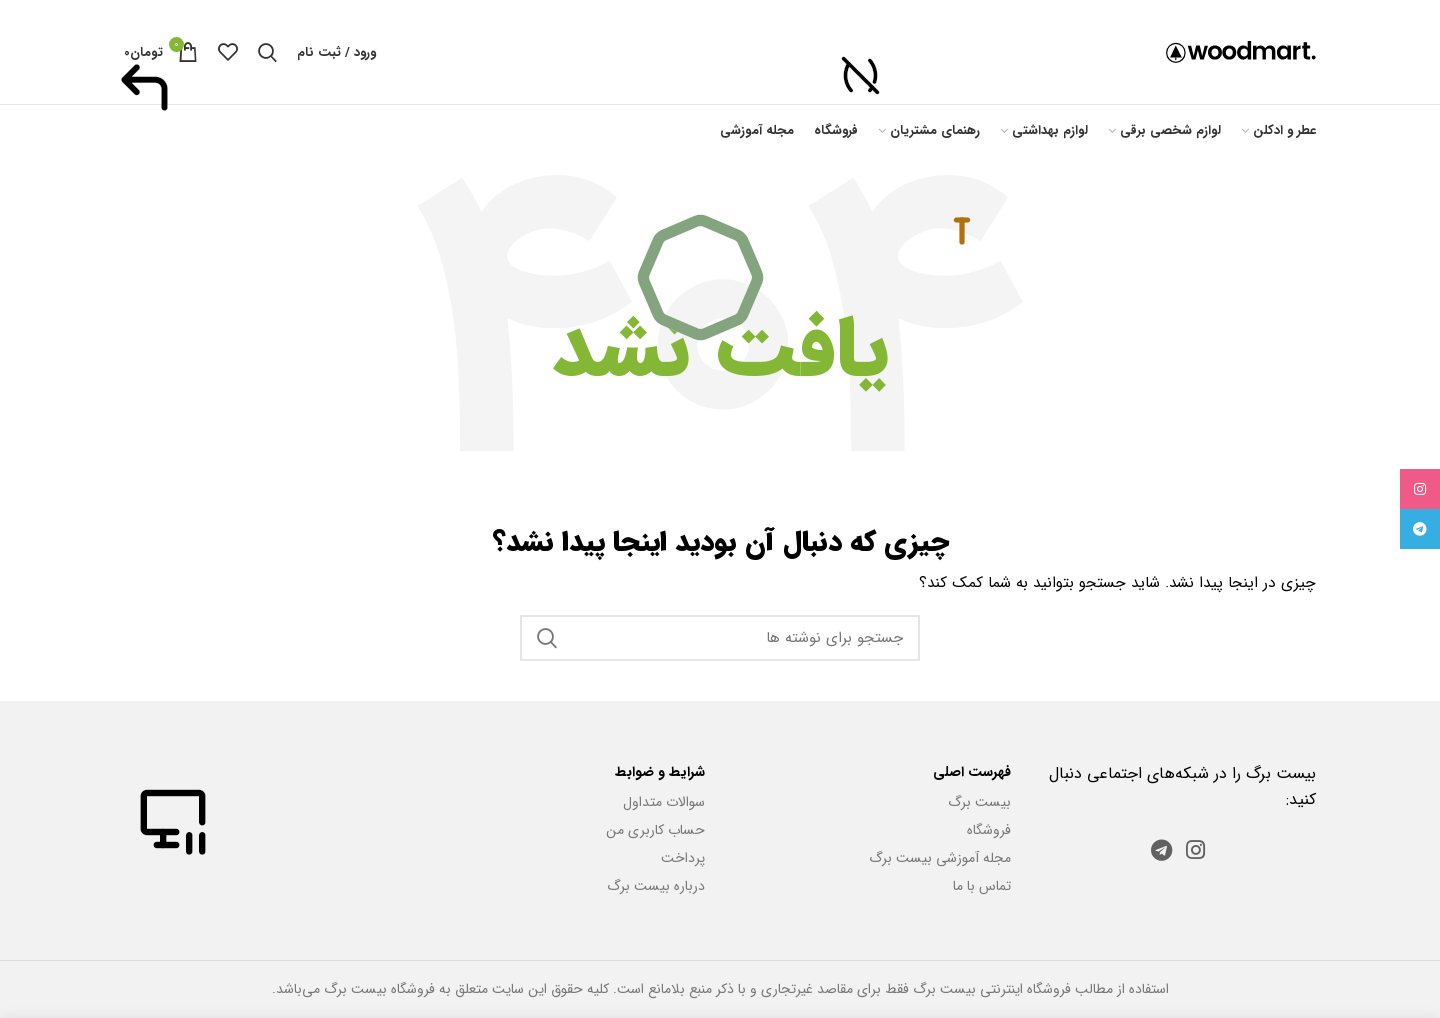  Describe the element at coordinates (860, 75) in the screenshot. I see `disable grouping or parentheses in formula` at that location.